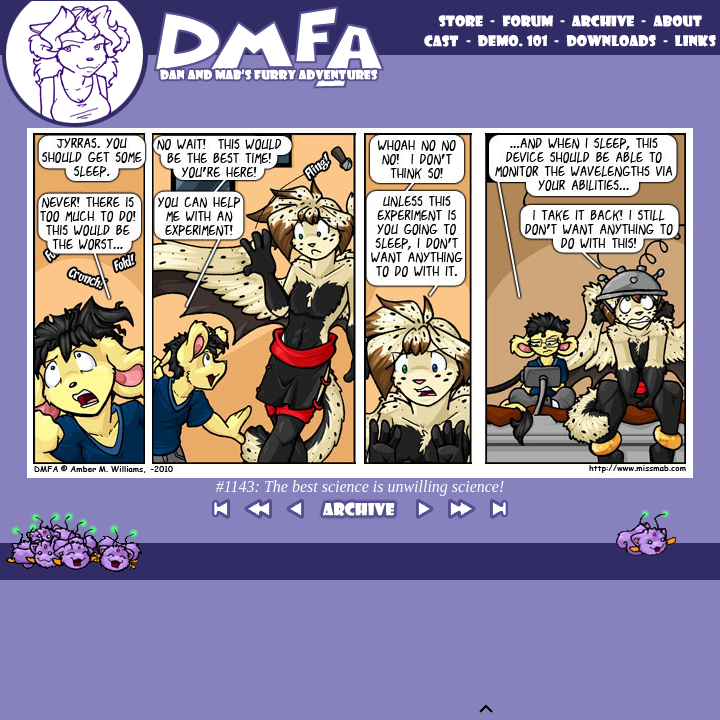  What do you see at coordinates (486, 708) in the screenshot?
I see `collapse an expanded section` at bounding box center [486, 708].